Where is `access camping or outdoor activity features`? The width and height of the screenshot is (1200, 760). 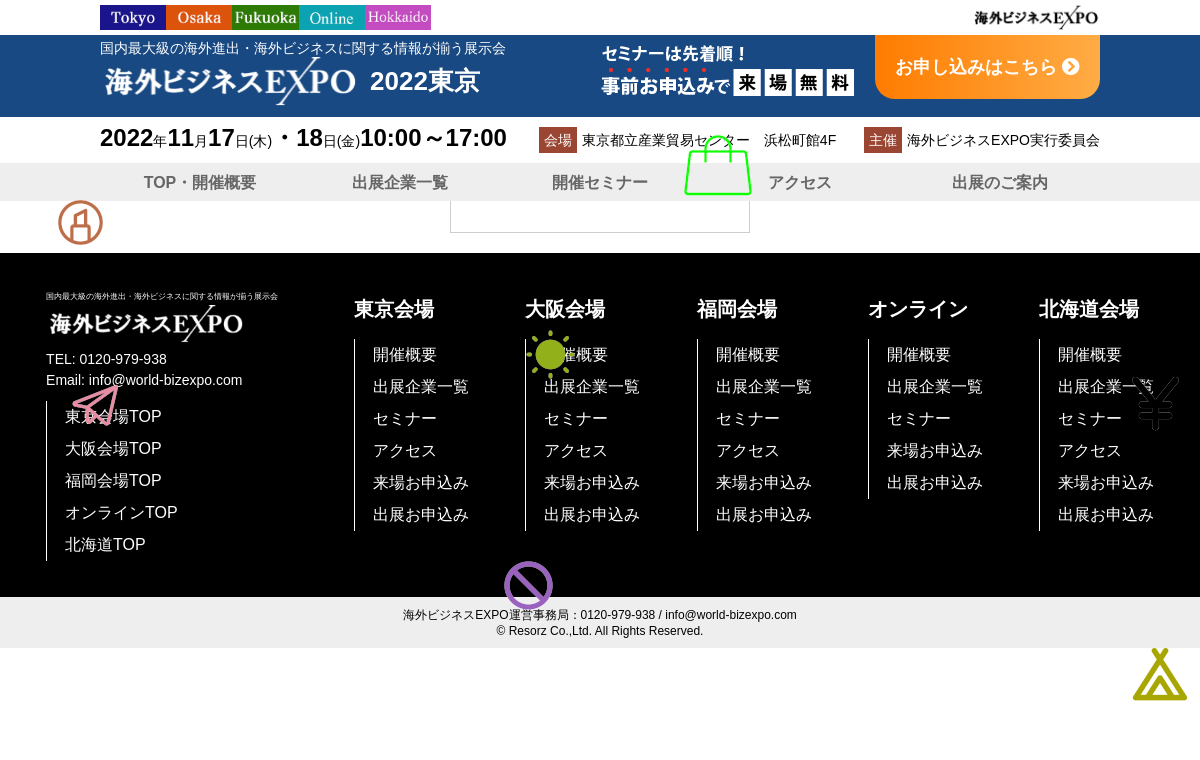 access camping or outdoor activity features is located at coordinates (1160, 677).